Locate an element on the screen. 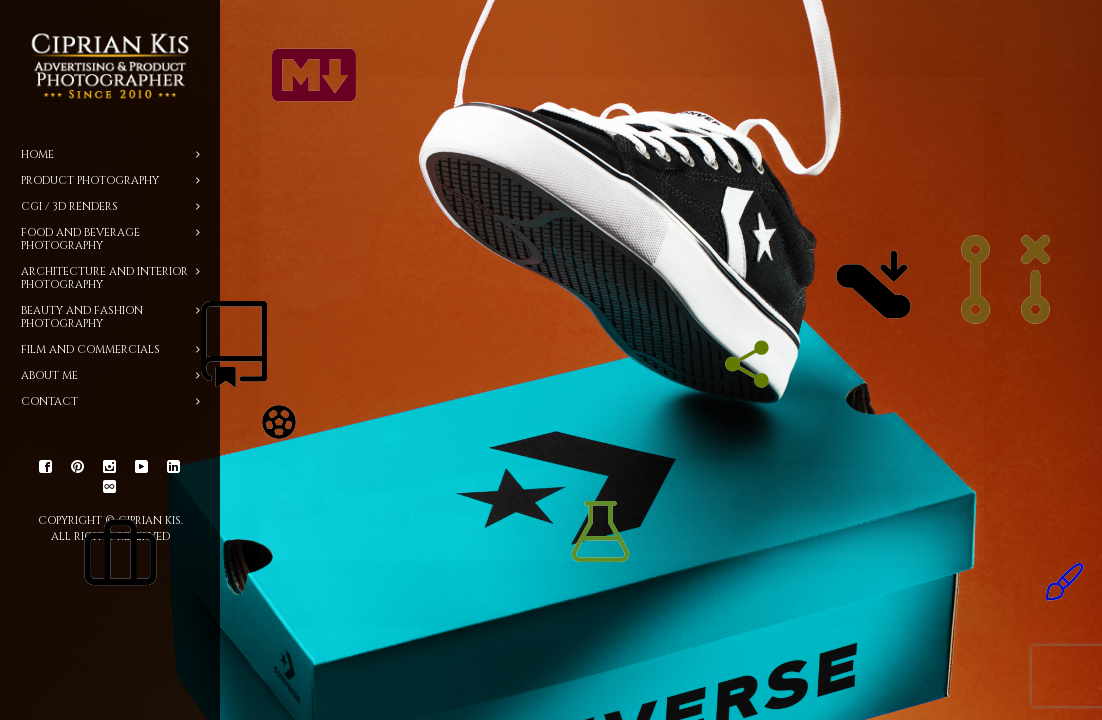 The image size is (1102, 720). access work or business-related features is located at coordinates (120, 555).